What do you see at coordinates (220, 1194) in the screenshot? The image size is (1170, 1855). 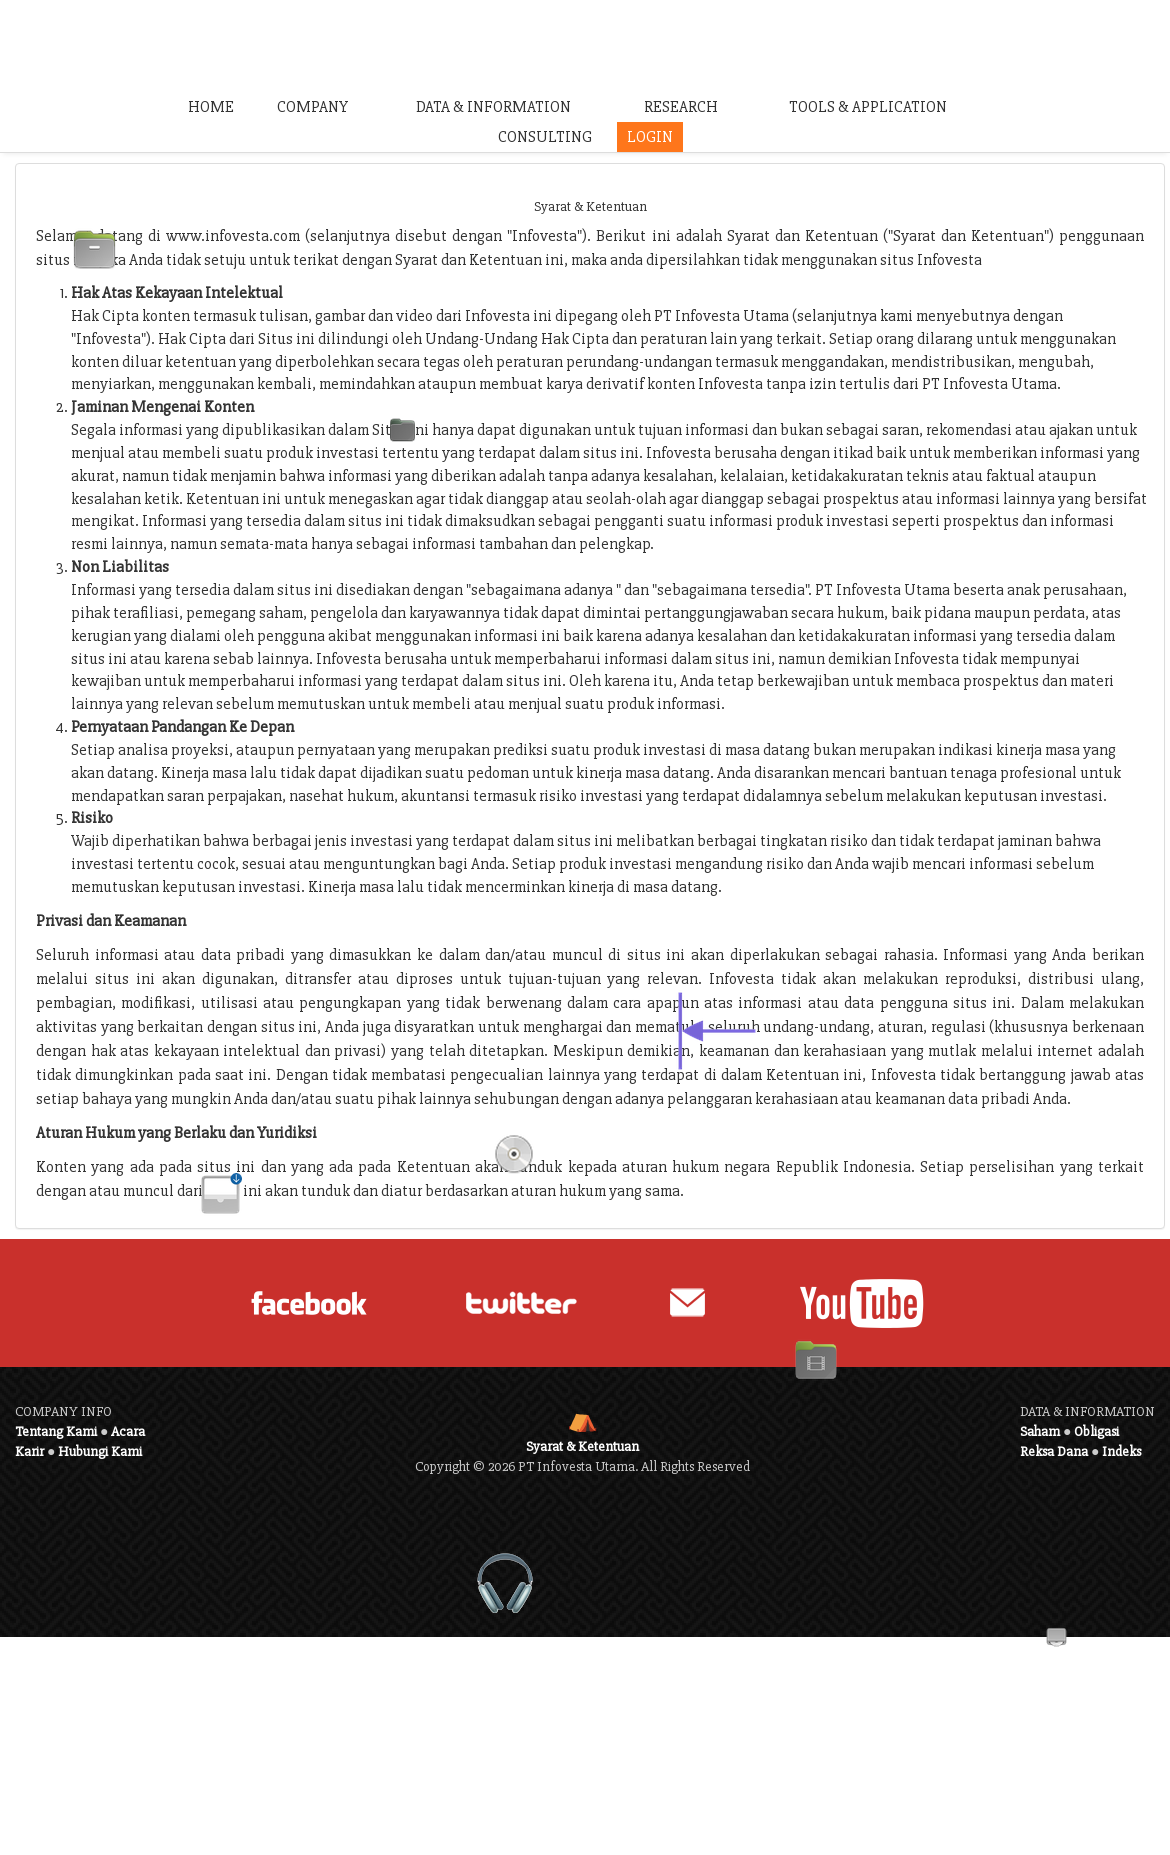 I see `access your email inbox` at bounding box center [220, 1194].